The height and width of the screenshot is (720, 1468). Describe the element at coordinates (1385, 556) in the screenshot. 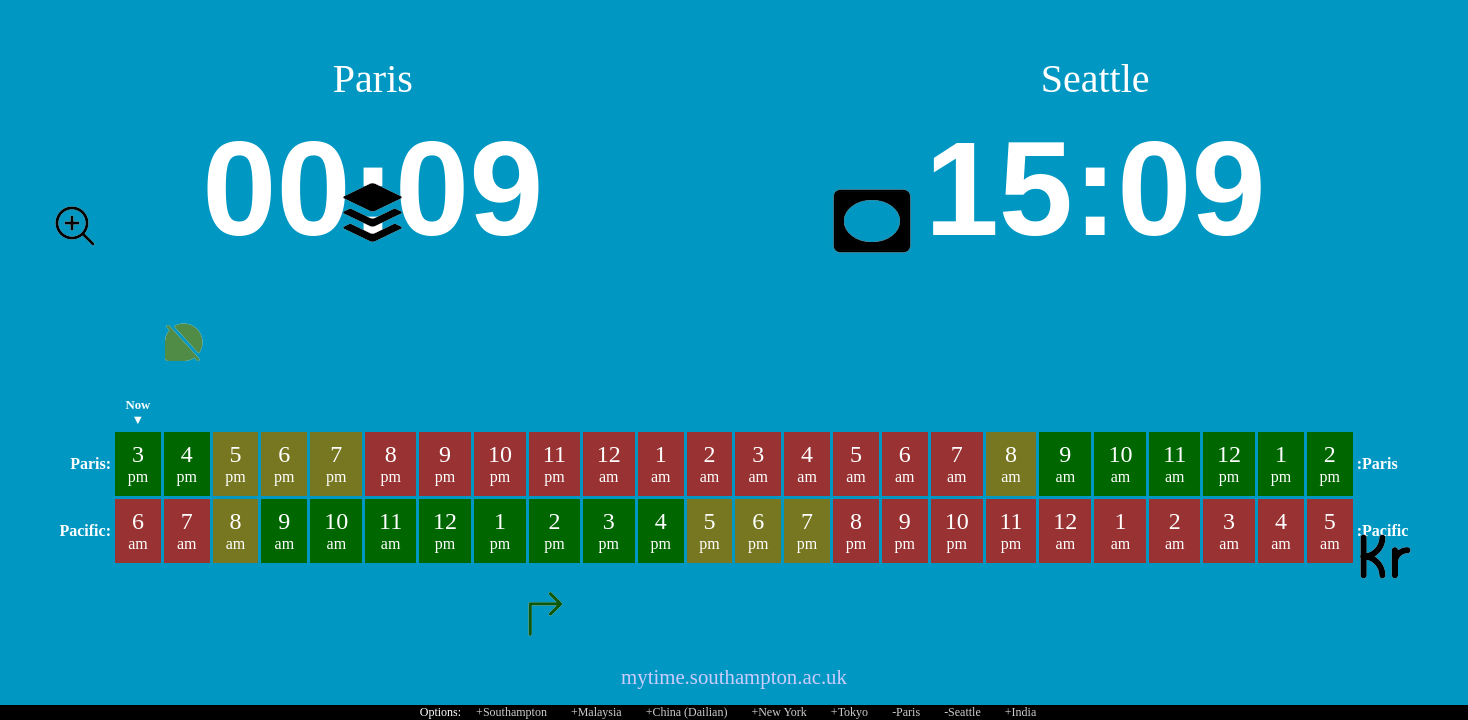

I see `indicates swedish krona currency` at that location.